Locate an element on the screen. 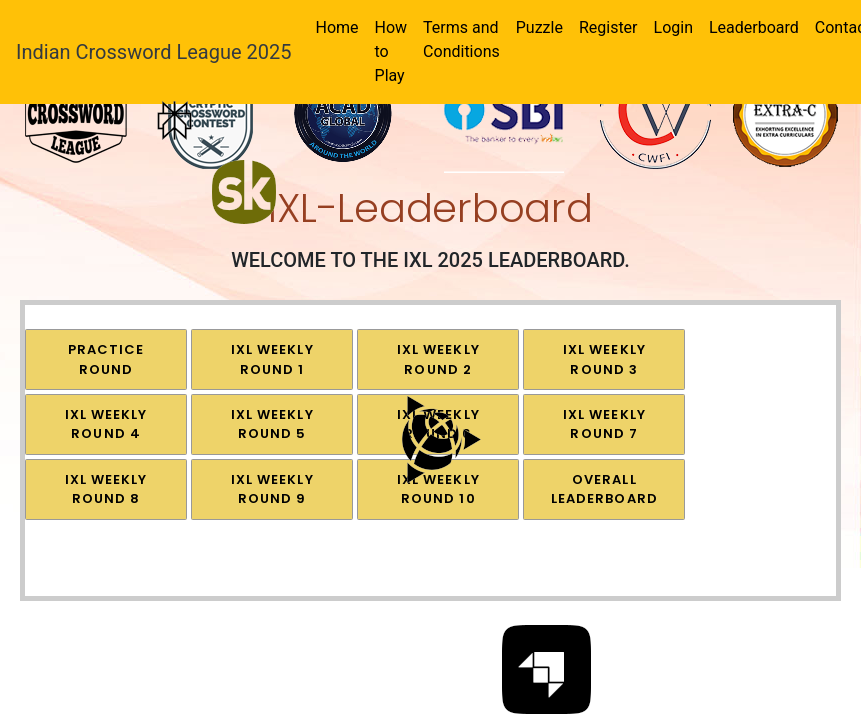 The width and height of the screenshot is (861, 720). open perplexity ai app is located at coordinates (174, 120).